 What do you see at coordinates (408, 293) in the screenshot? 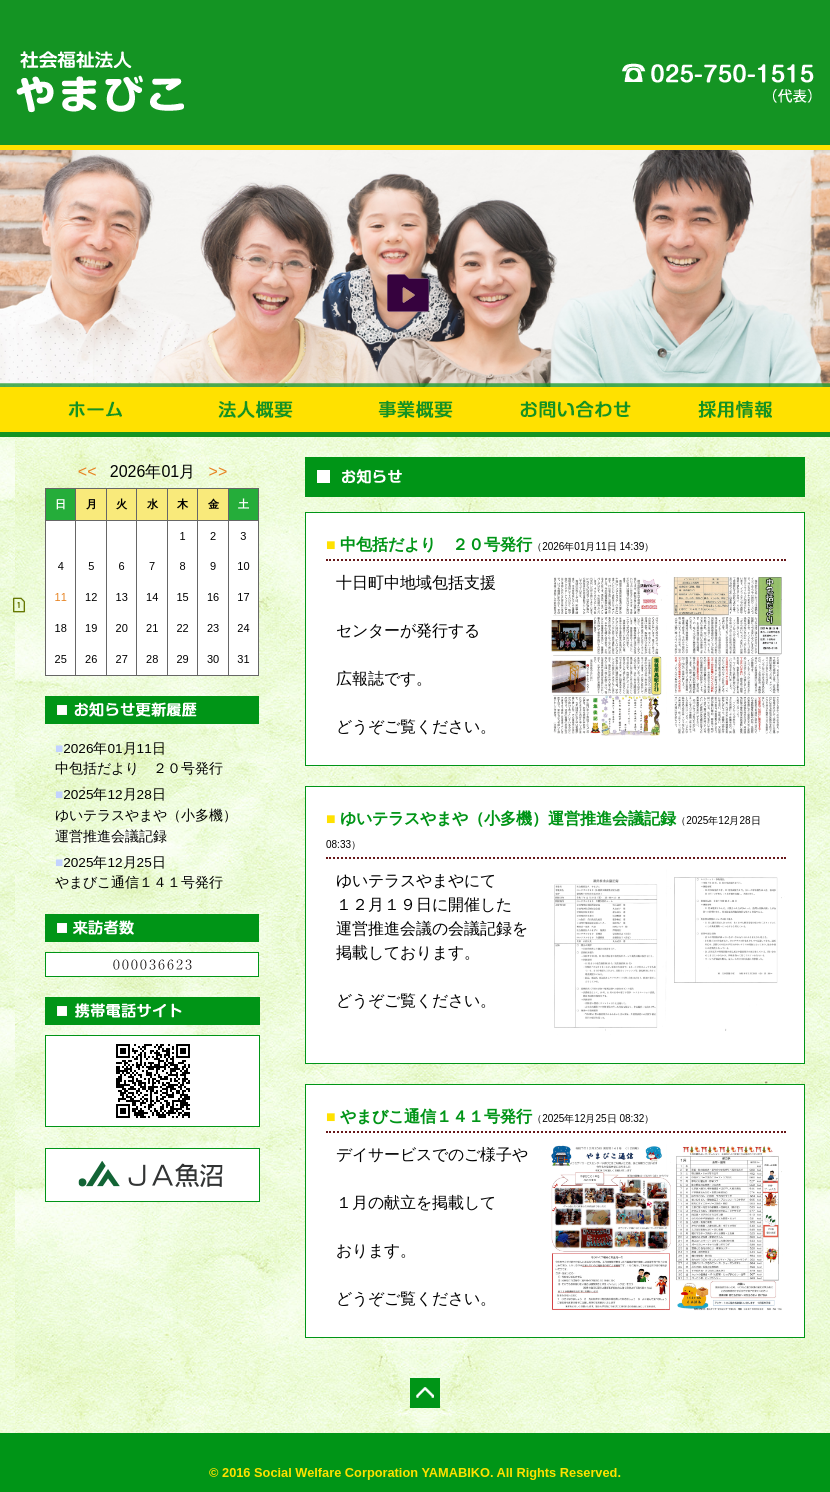
I see `open video folder` at bounding box center [408, 293].